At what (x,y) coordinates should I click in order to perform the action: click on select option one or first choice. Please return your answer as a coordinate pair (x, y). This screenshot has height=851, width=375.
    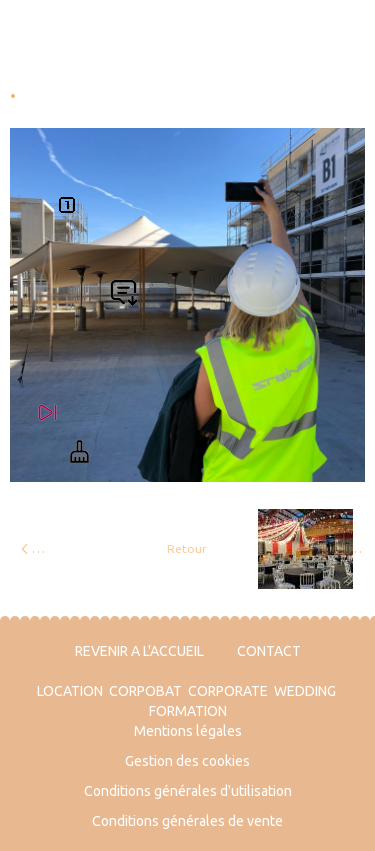
    Looking at the image, I should click on (67, 205).